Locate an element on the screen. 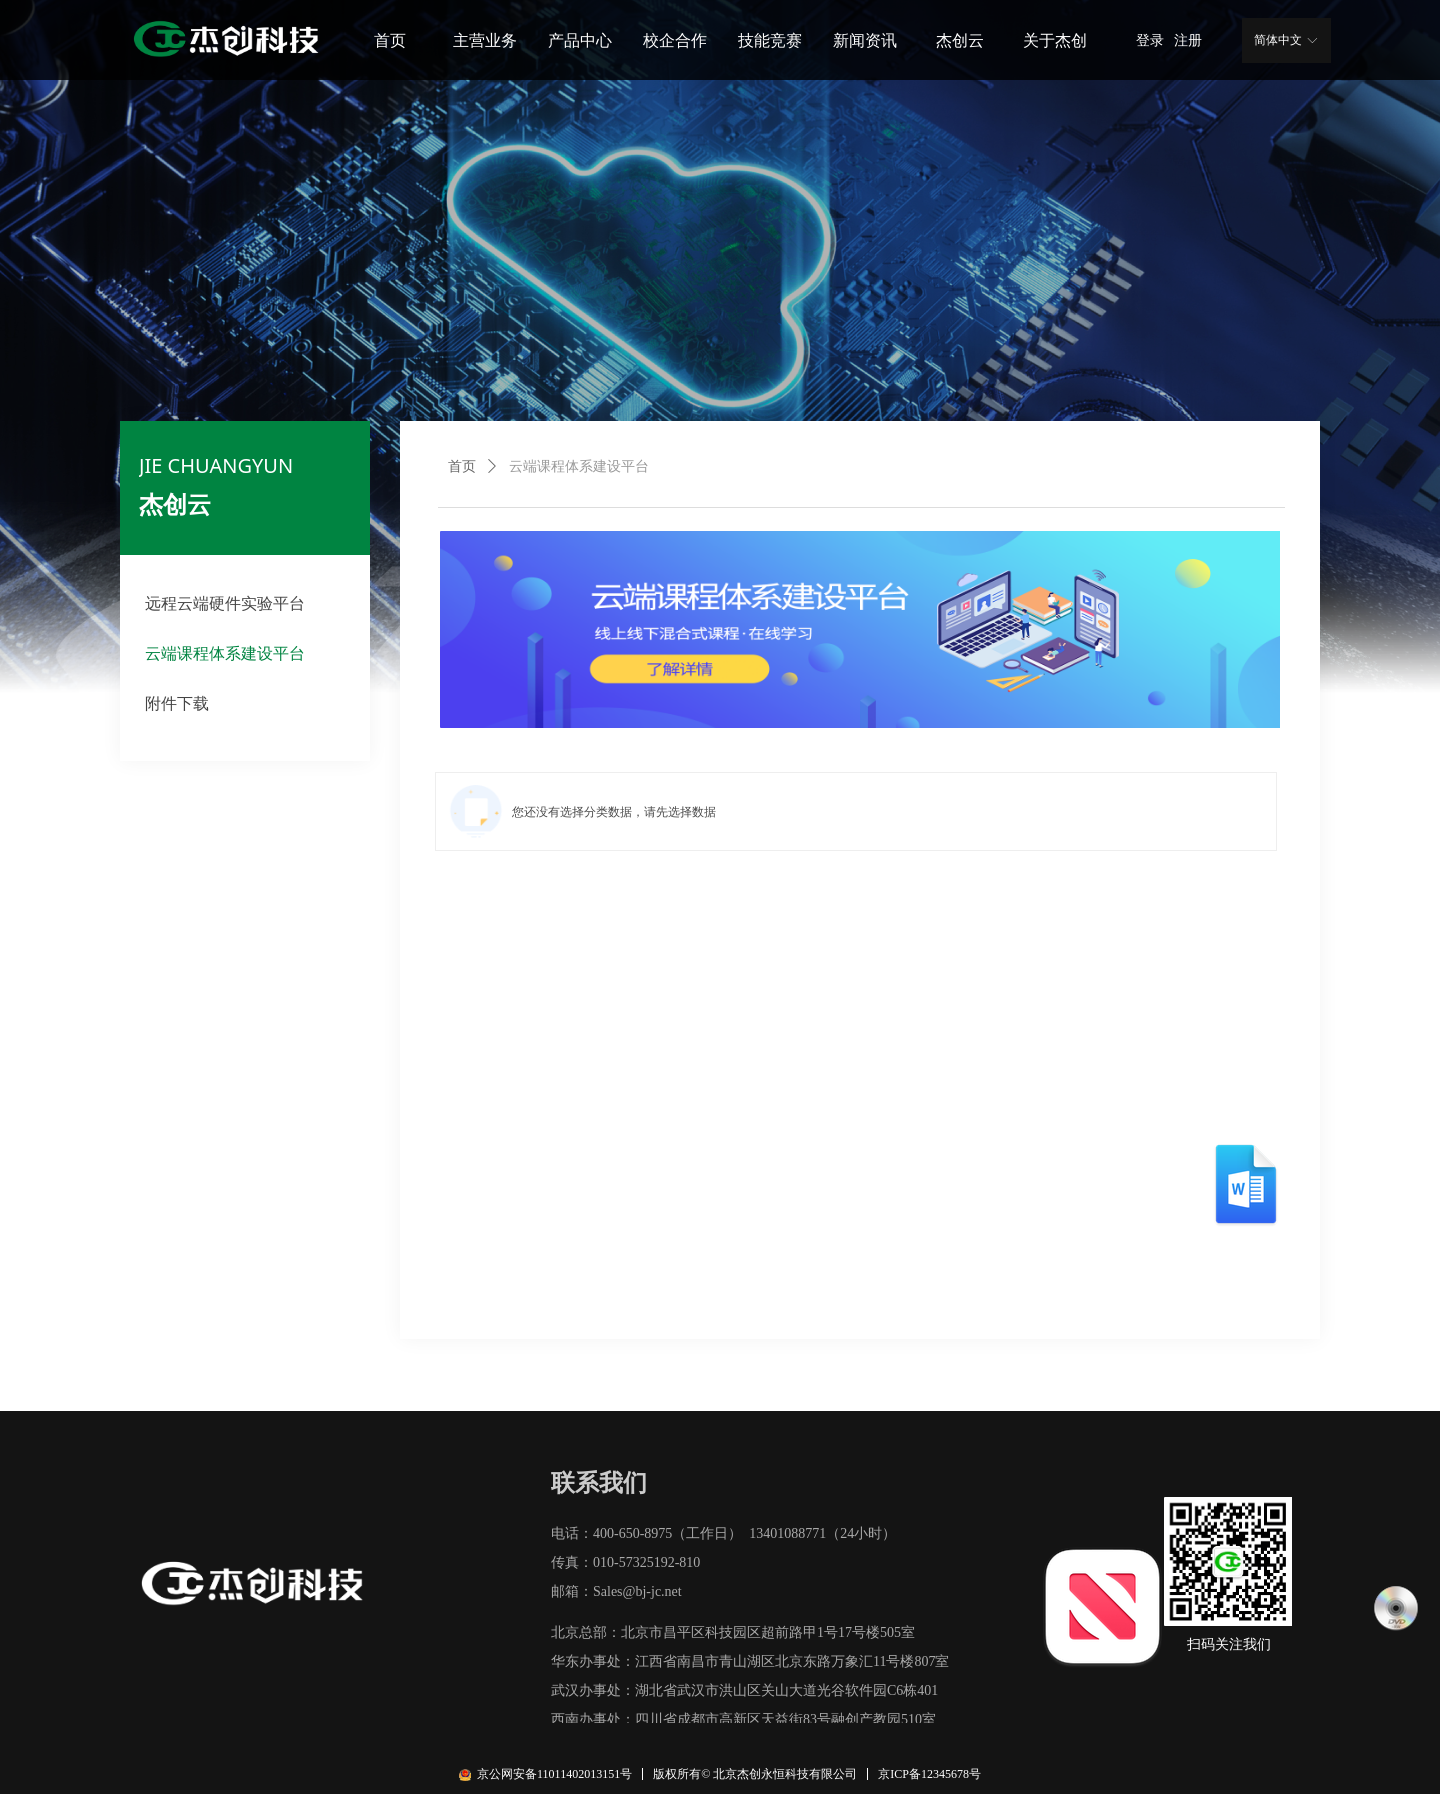 Image resolution: width=1440 pixels, height=1794 pixels. open a Microsoft Word document is located at coordinates (1246, 1184).